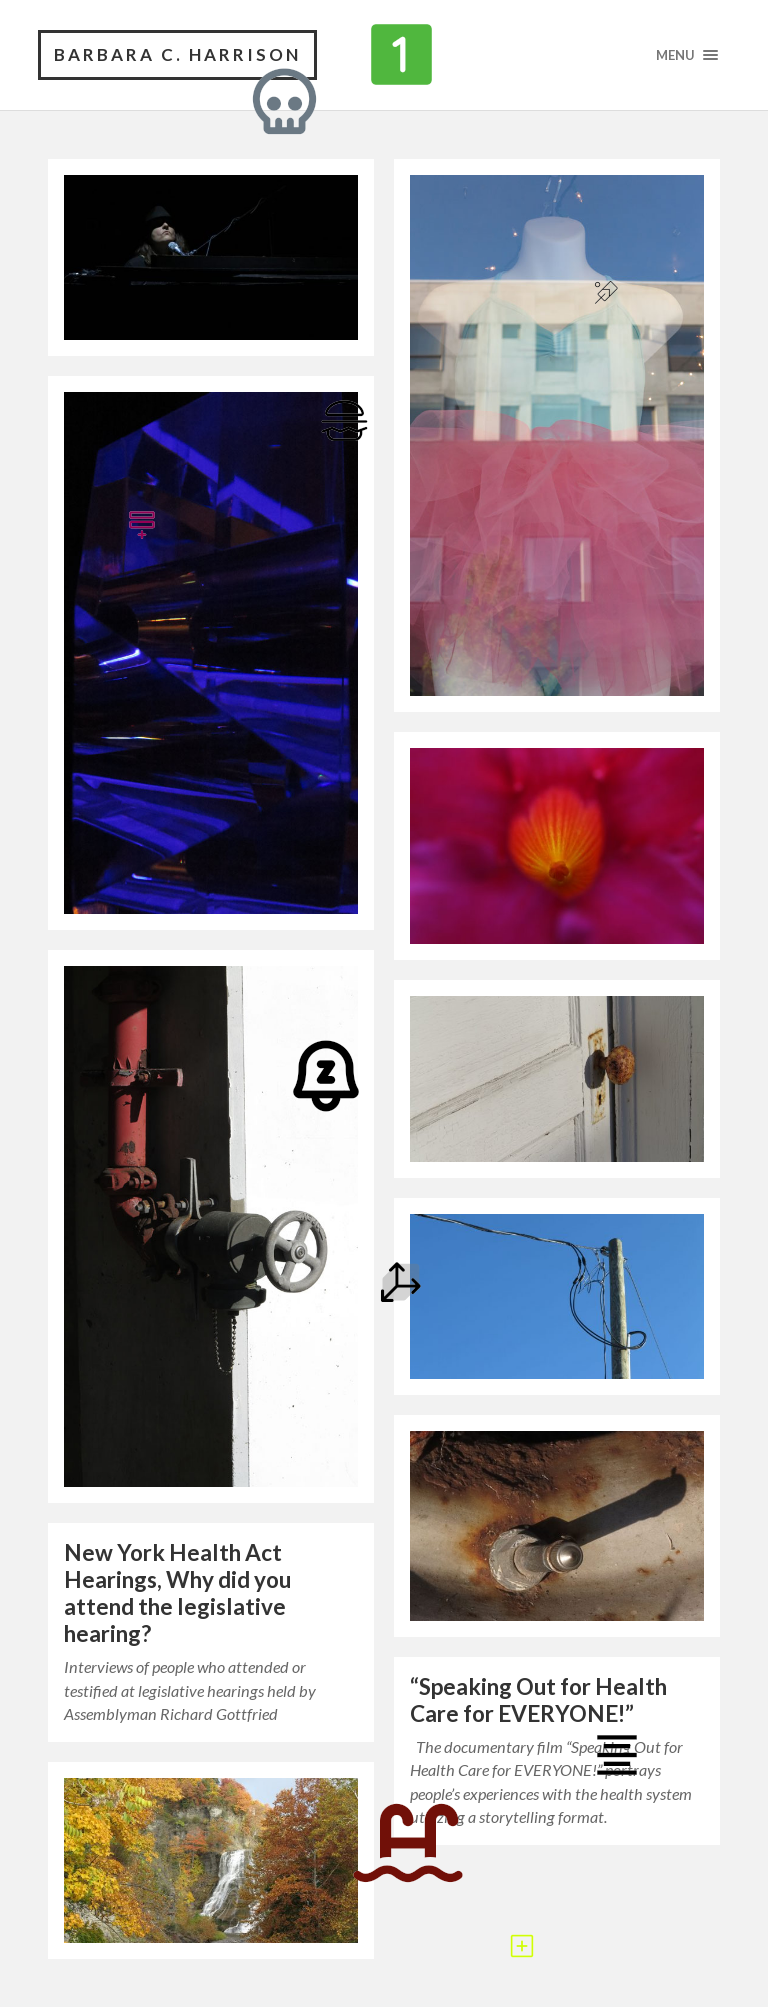 This screenshot has width=768, height=2007. Describe the element at coordinates (401, 54) in the screenshot. I see `indicates the first step in a sequence or process` at that location.